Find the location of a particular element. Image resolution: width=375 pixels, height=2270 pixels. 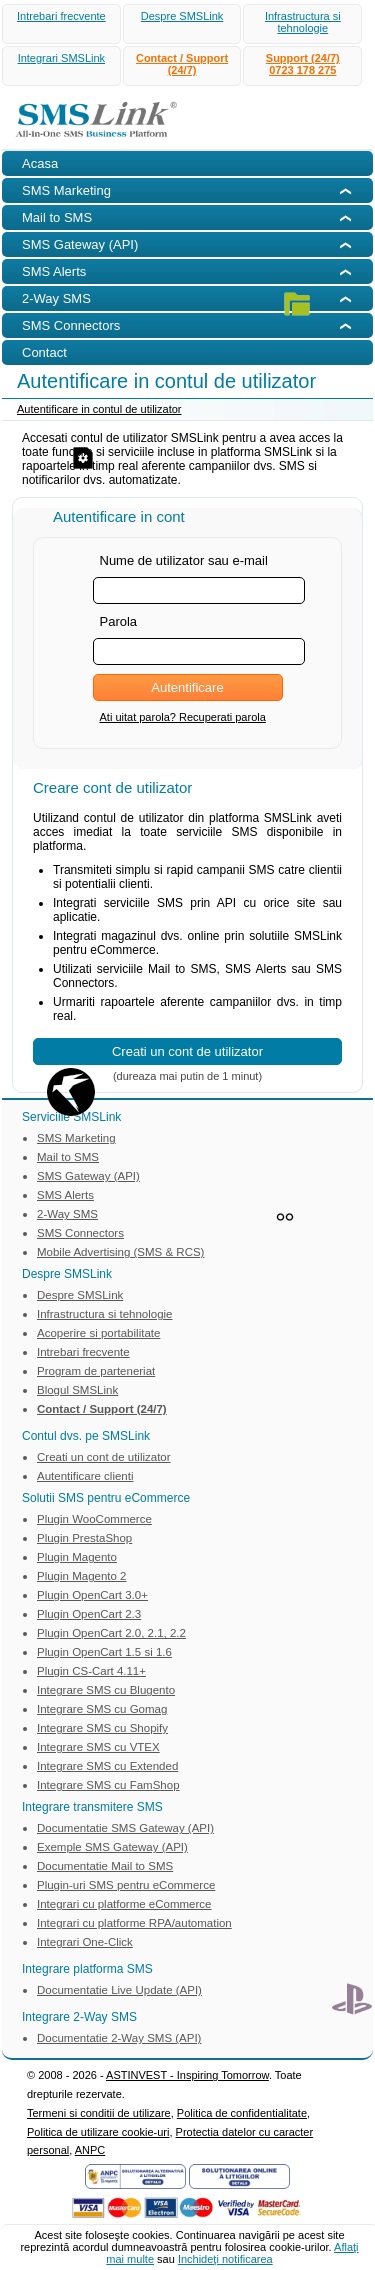

open folder to view files is located at coordinates (297, 304).